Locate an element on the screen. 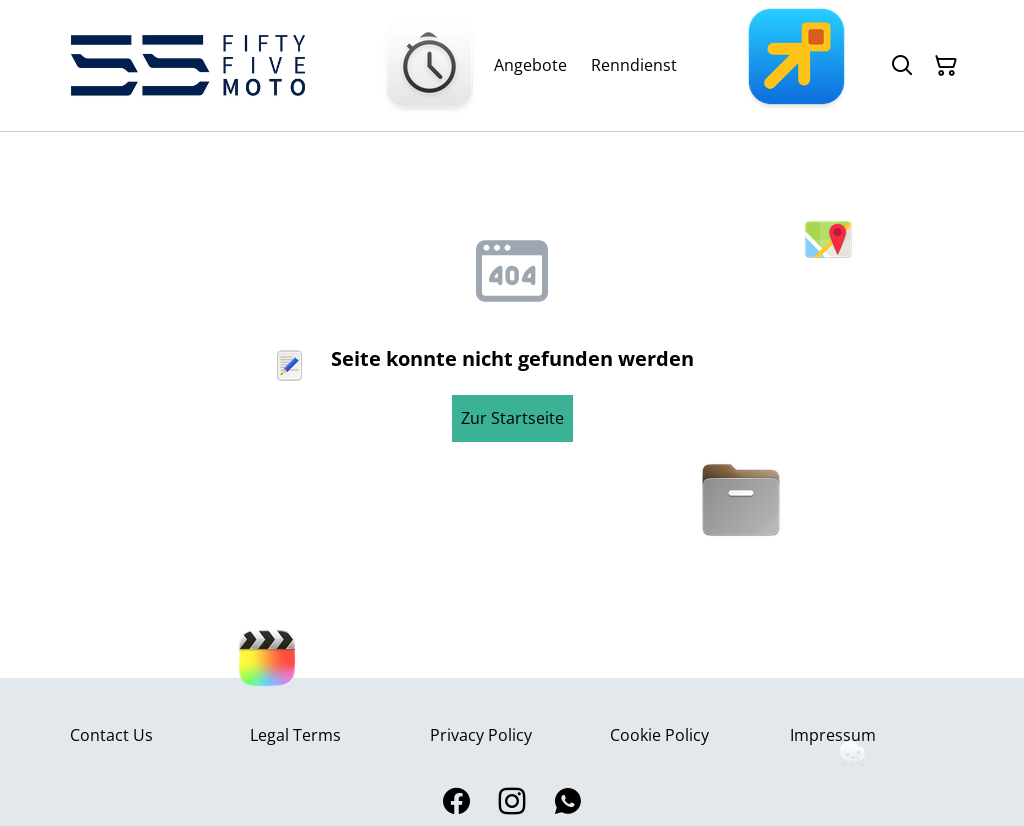 This screenshot has width=1024, height=826. open vidcutter video editing app is located at coordinates (267, 658).